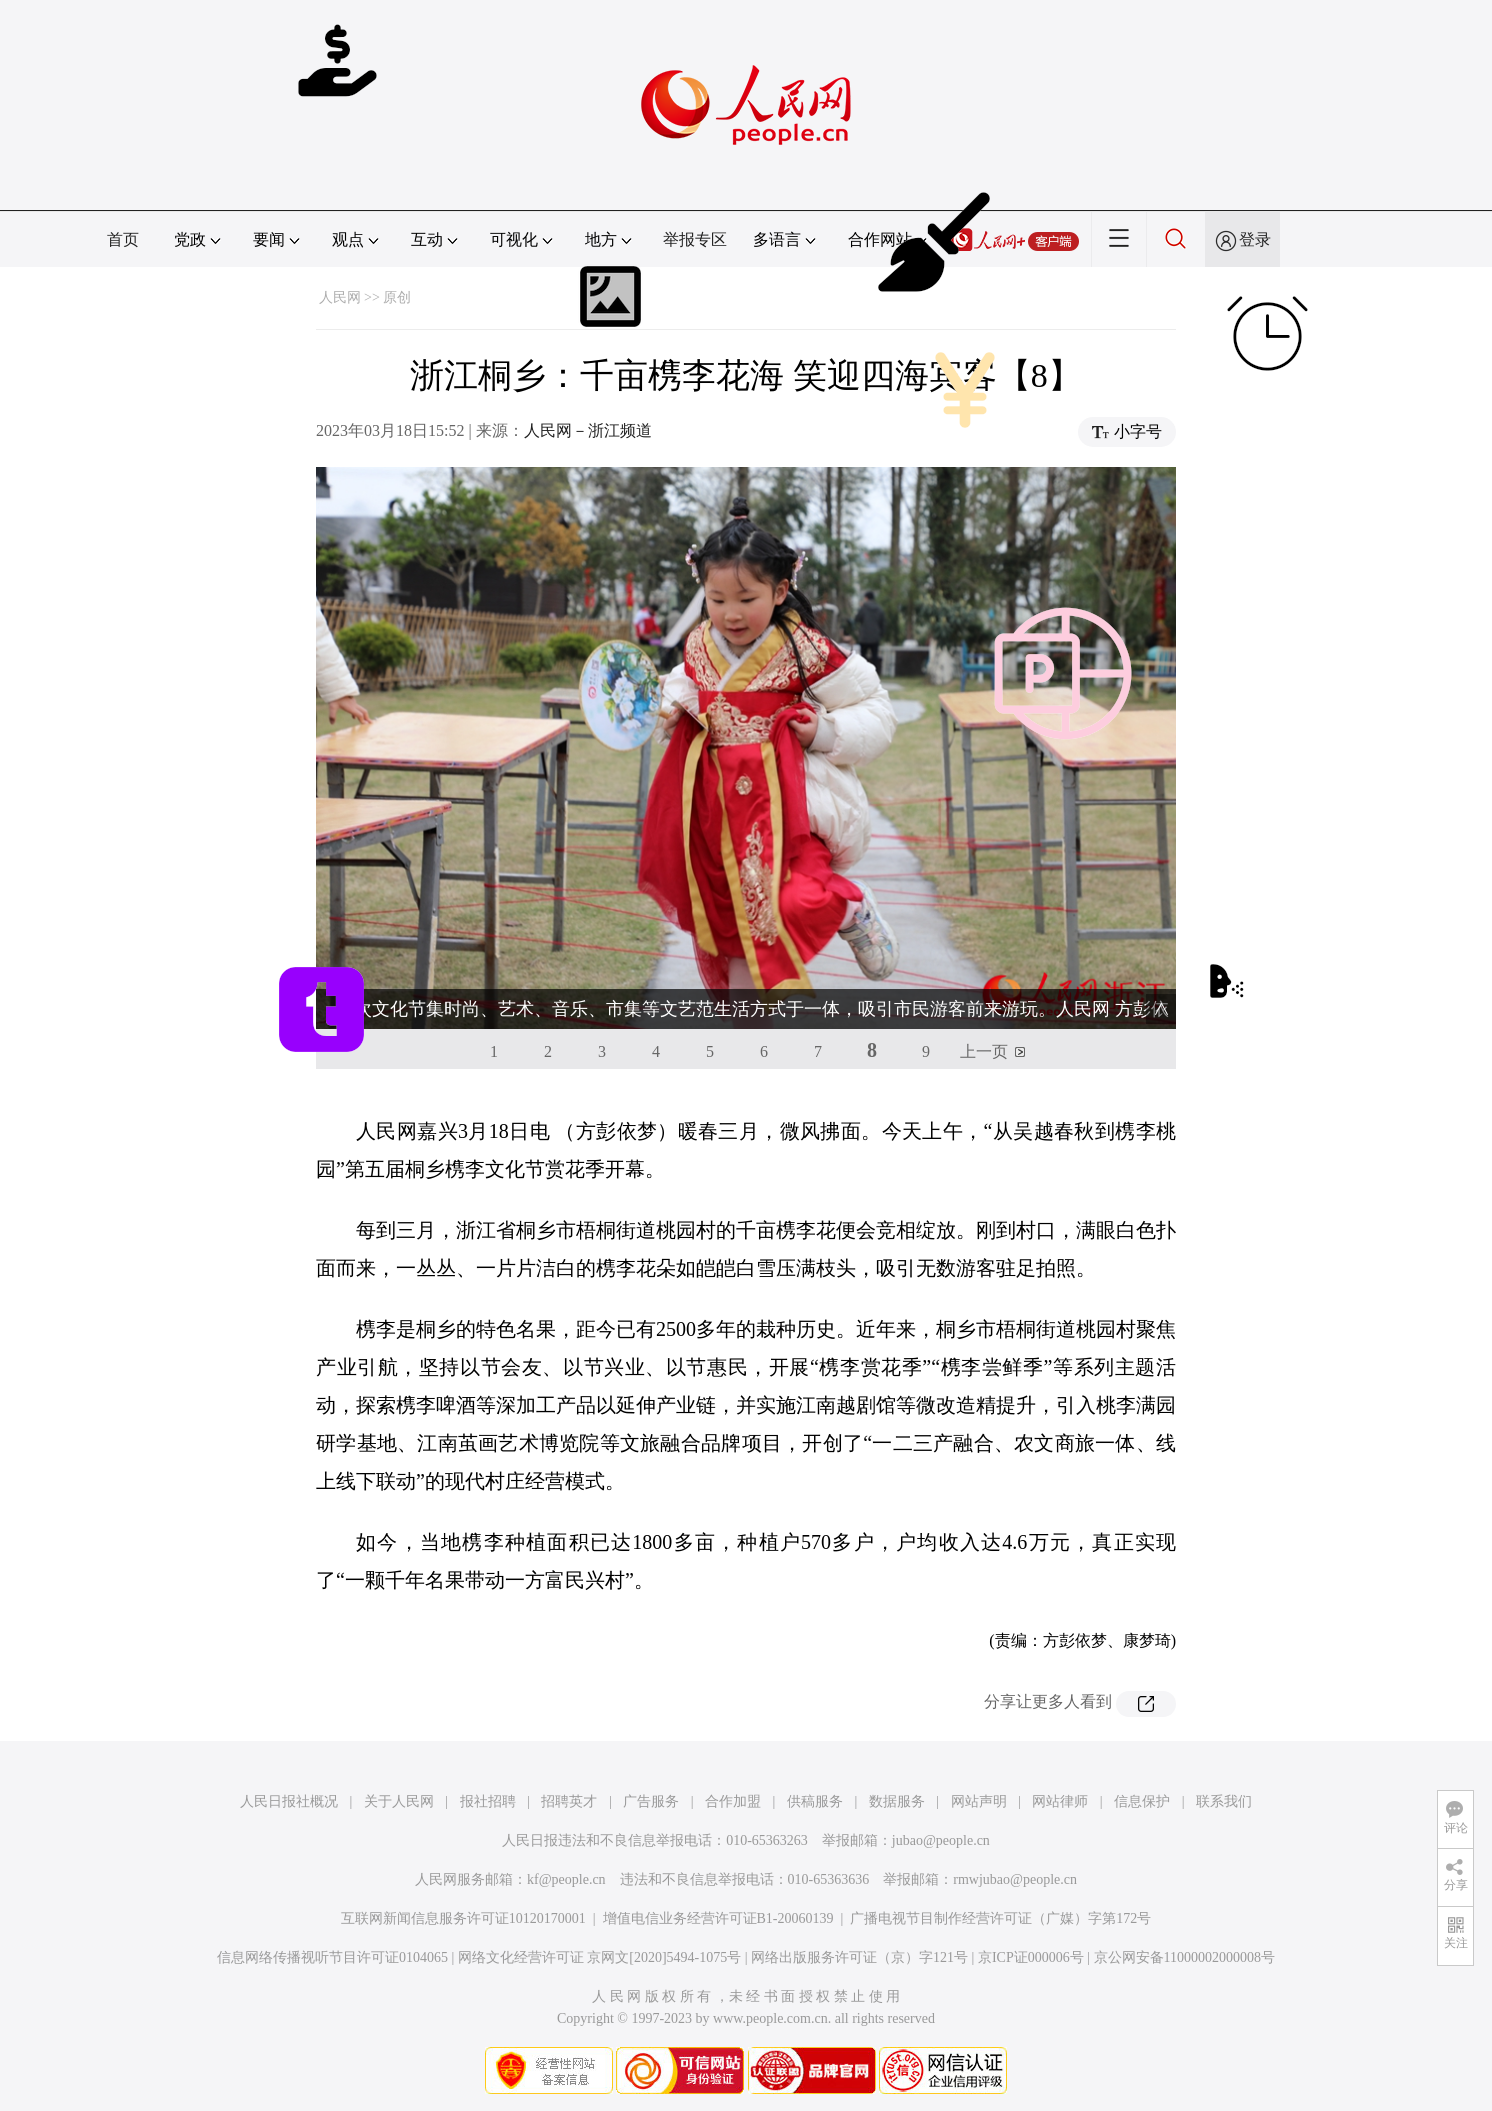 The height and width of the screenshot is (2111, 1492). I want to click on set or manage alarms, so click(1267, 333).